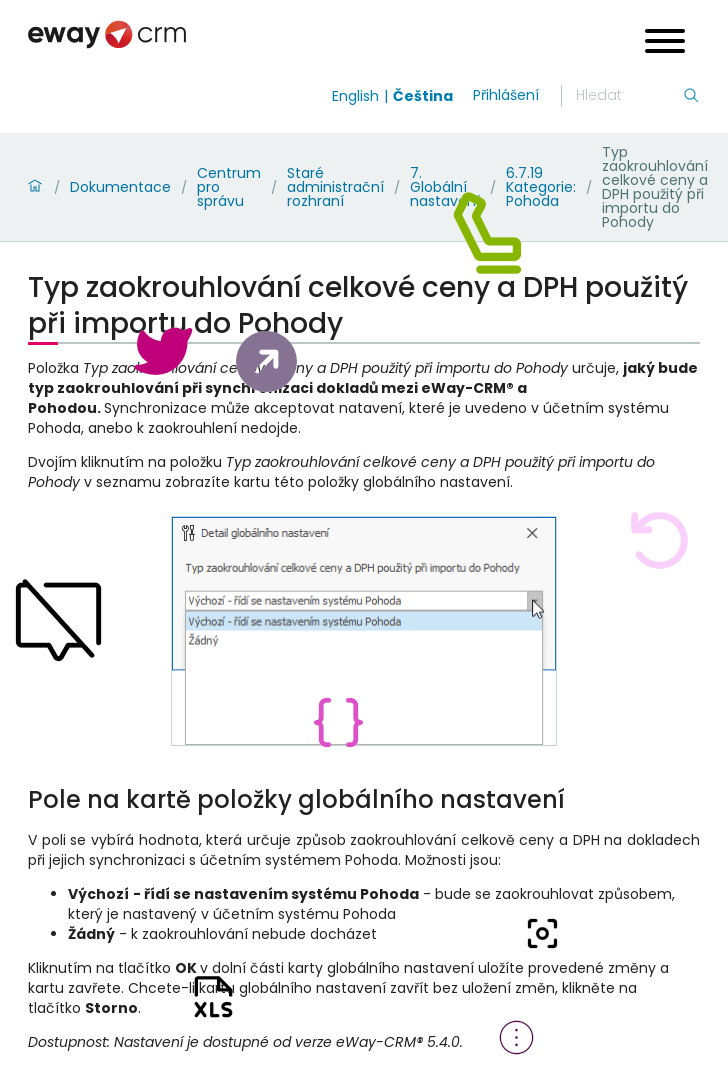 This screenshot has height=1080, width=728. What do you see at coordinates (659, 540) in the screenshot?
I see `undo the last action` at bounding box center [659, 540].